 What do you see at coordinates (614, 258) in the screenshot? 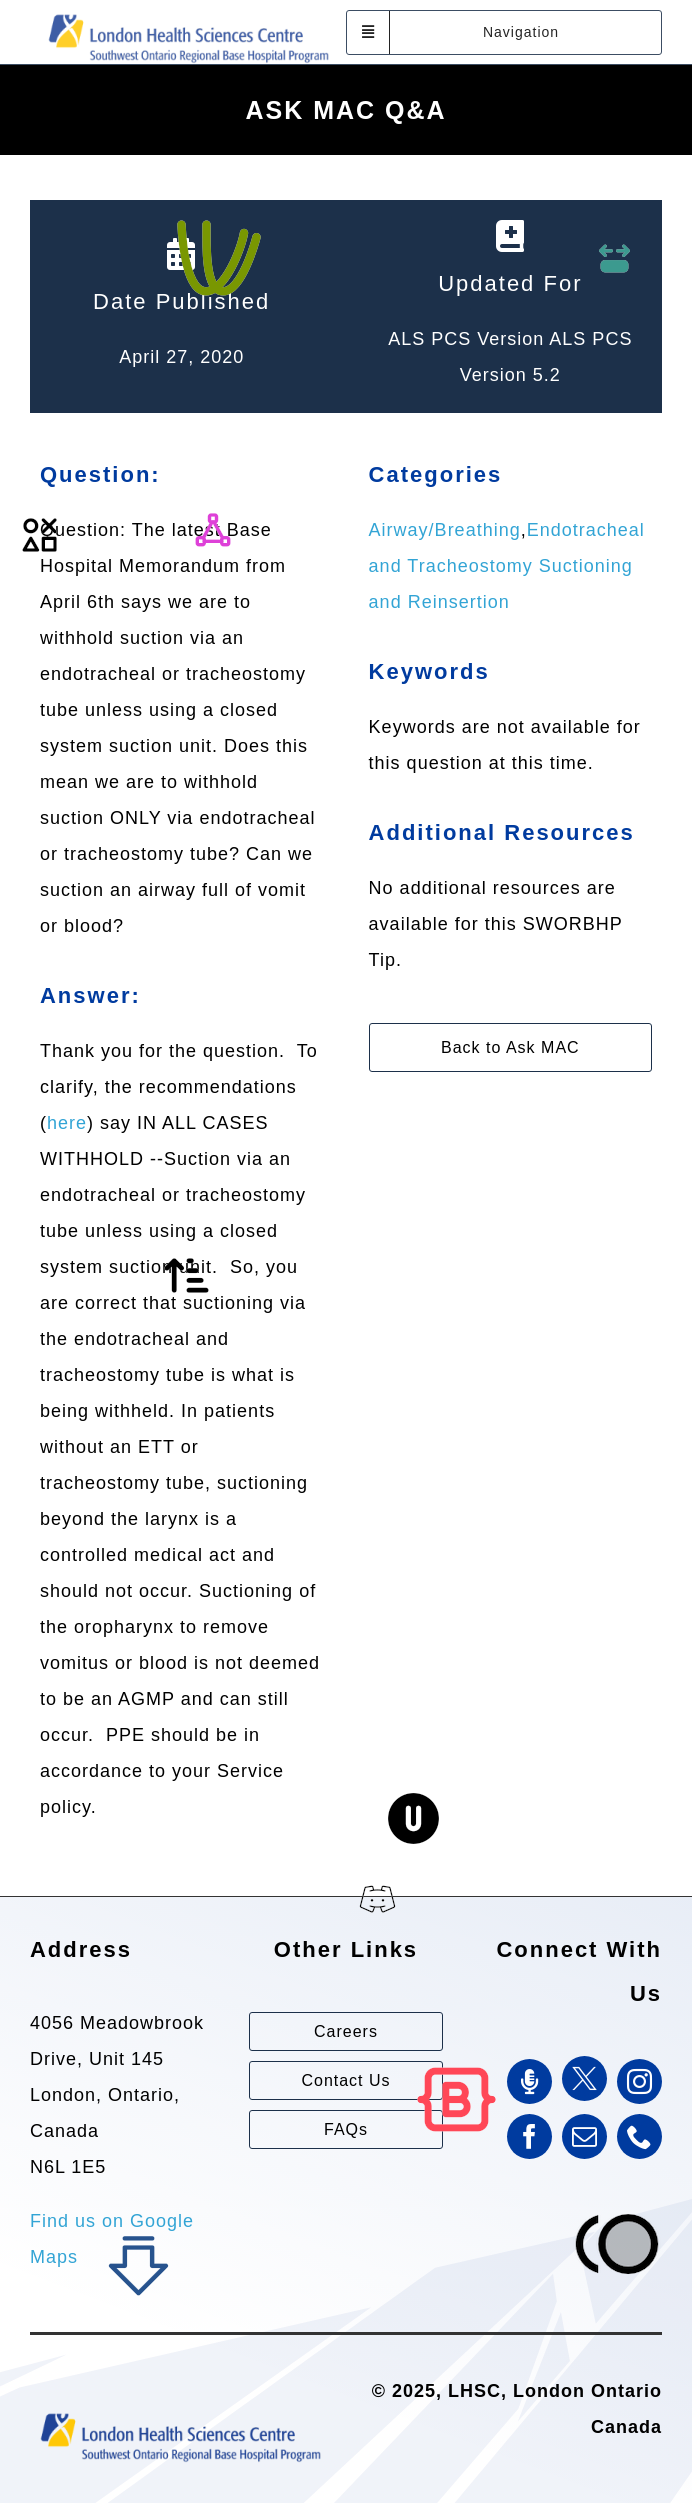
I see `auto-fit content to container width` at bounding box center [614, 258].